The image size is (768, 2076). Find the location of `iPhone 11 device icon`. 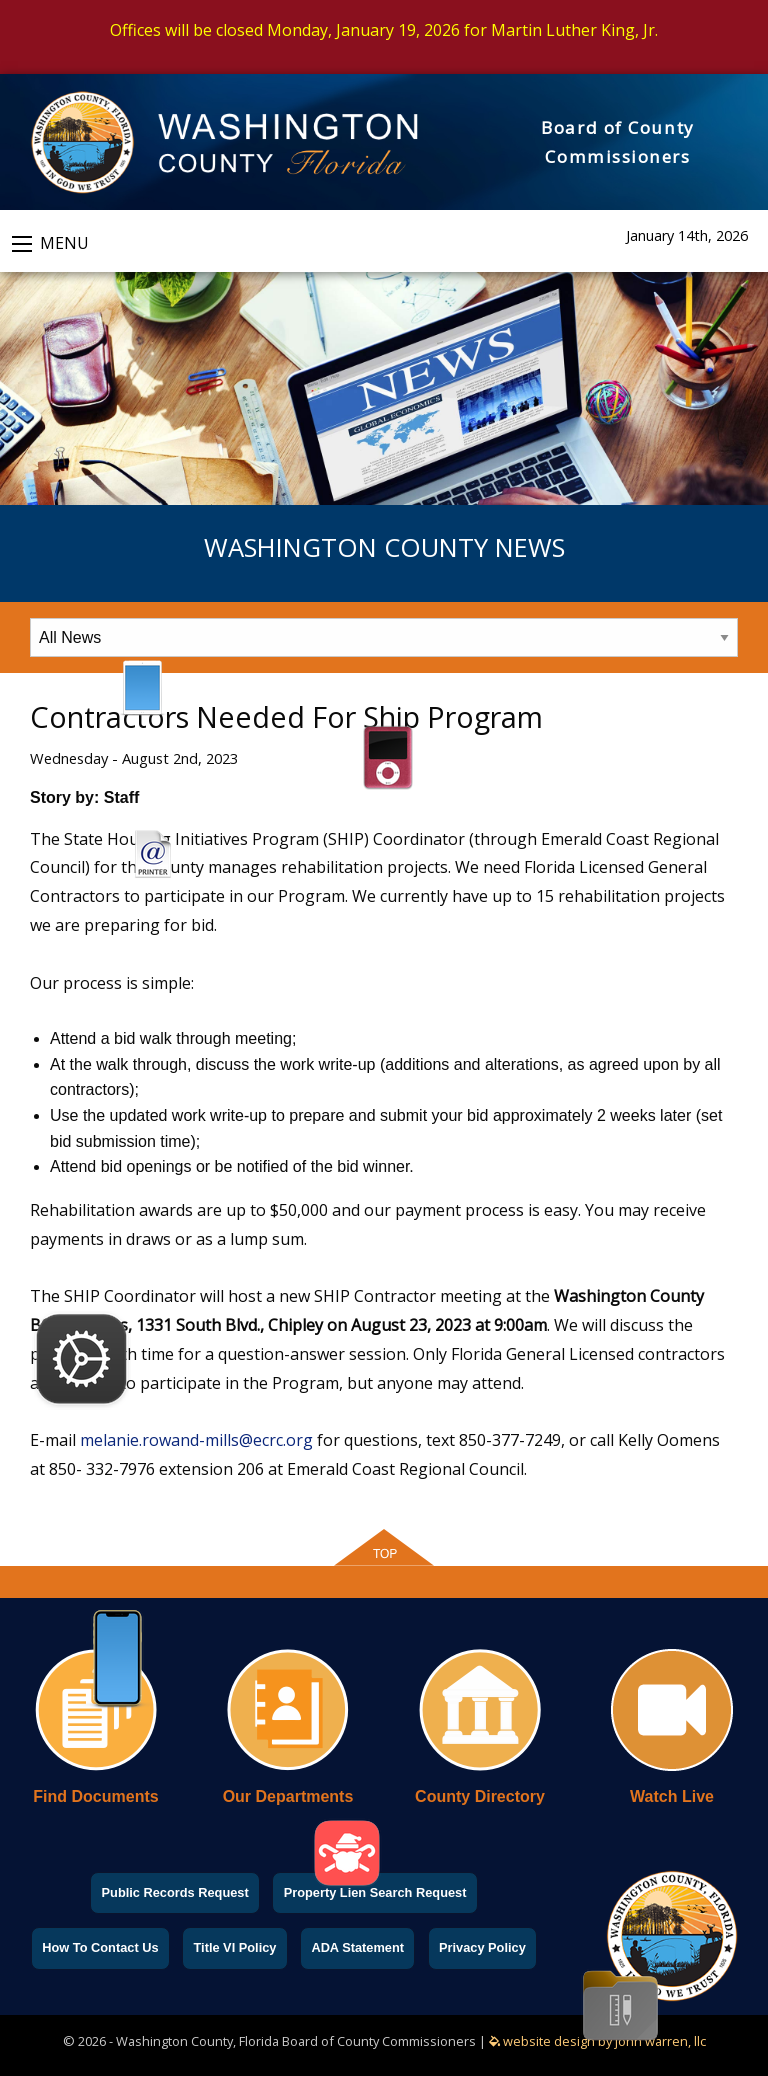

iPhone 11 device icon is located at coordinates (117, 1659).